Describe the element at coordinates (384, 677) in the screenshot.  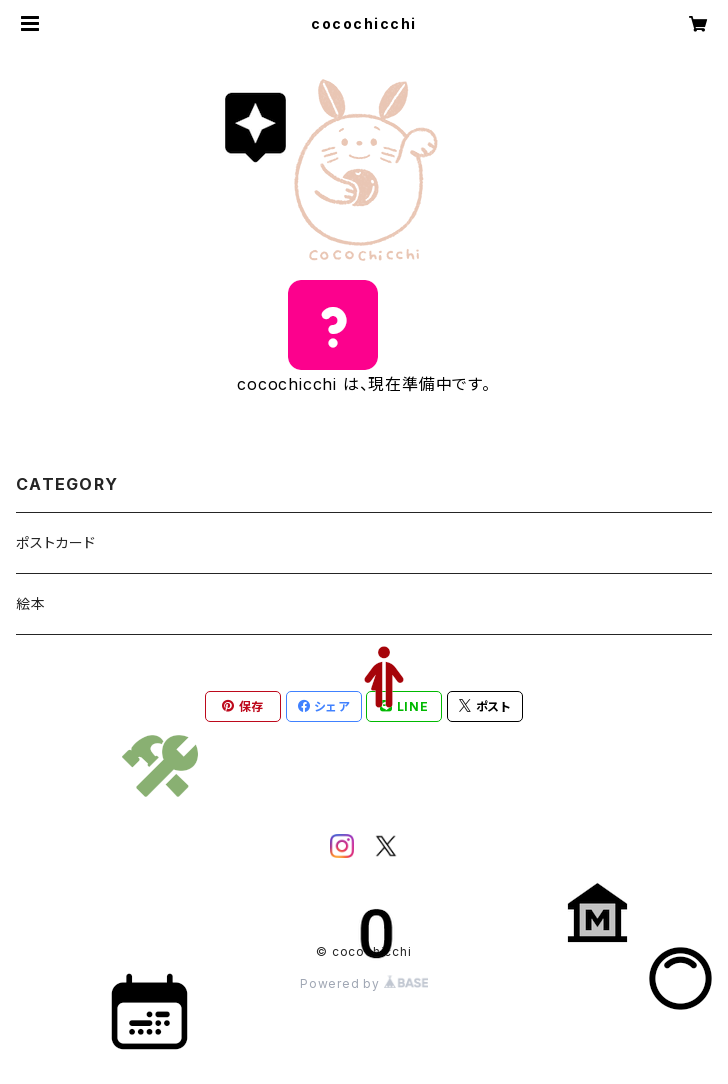
I see `indicates a gender-neutral or all-gender restroom` at that location.